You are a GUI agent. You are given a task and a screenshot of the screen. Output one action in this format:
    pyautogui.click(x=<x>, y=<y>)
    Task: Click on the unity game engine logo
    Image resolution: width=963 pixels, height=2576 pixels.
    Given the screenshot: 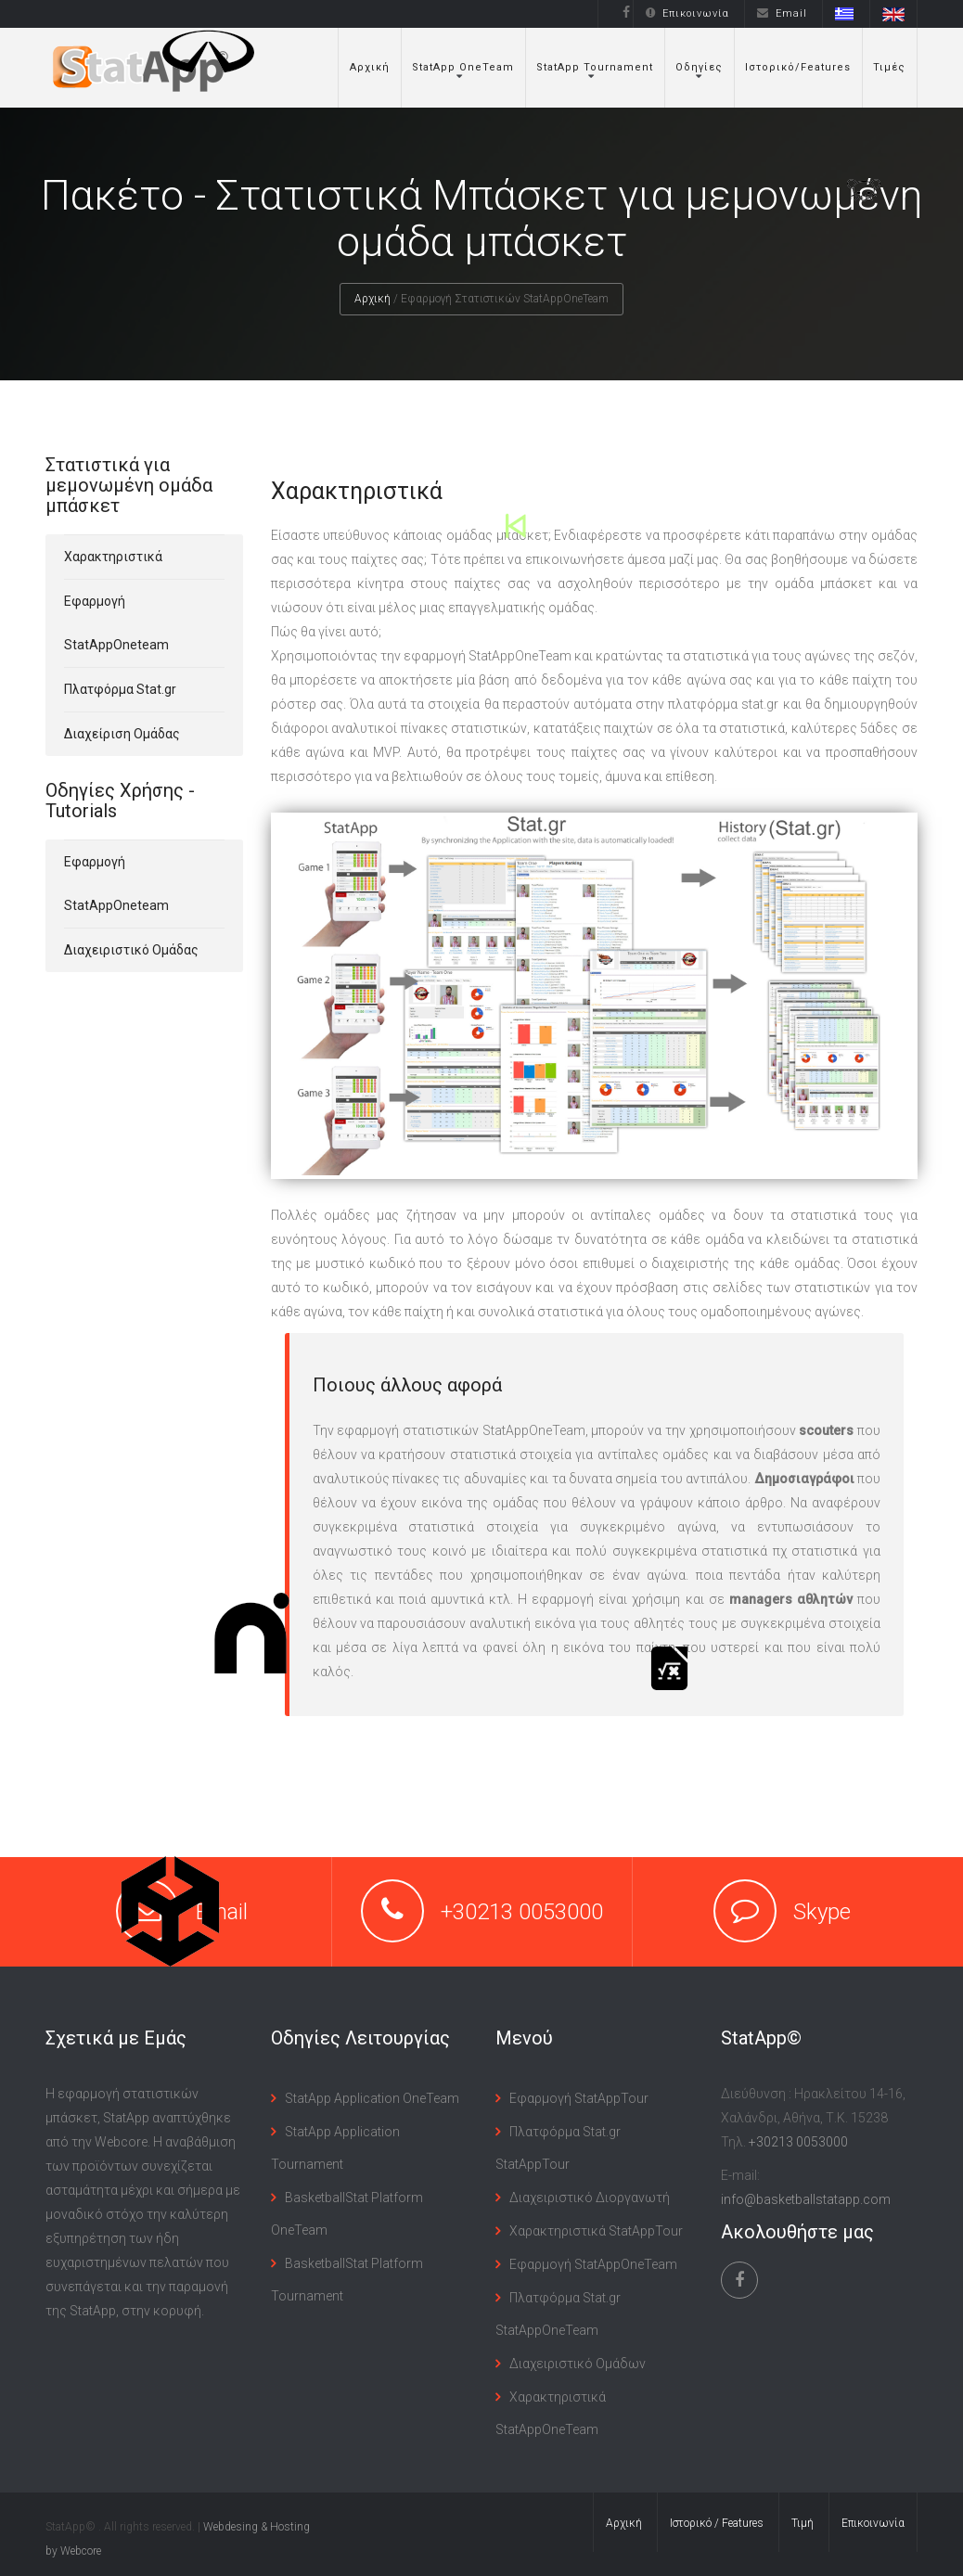 What is the action you would take?
    pyautogui.click(x=170, y=1911)
    